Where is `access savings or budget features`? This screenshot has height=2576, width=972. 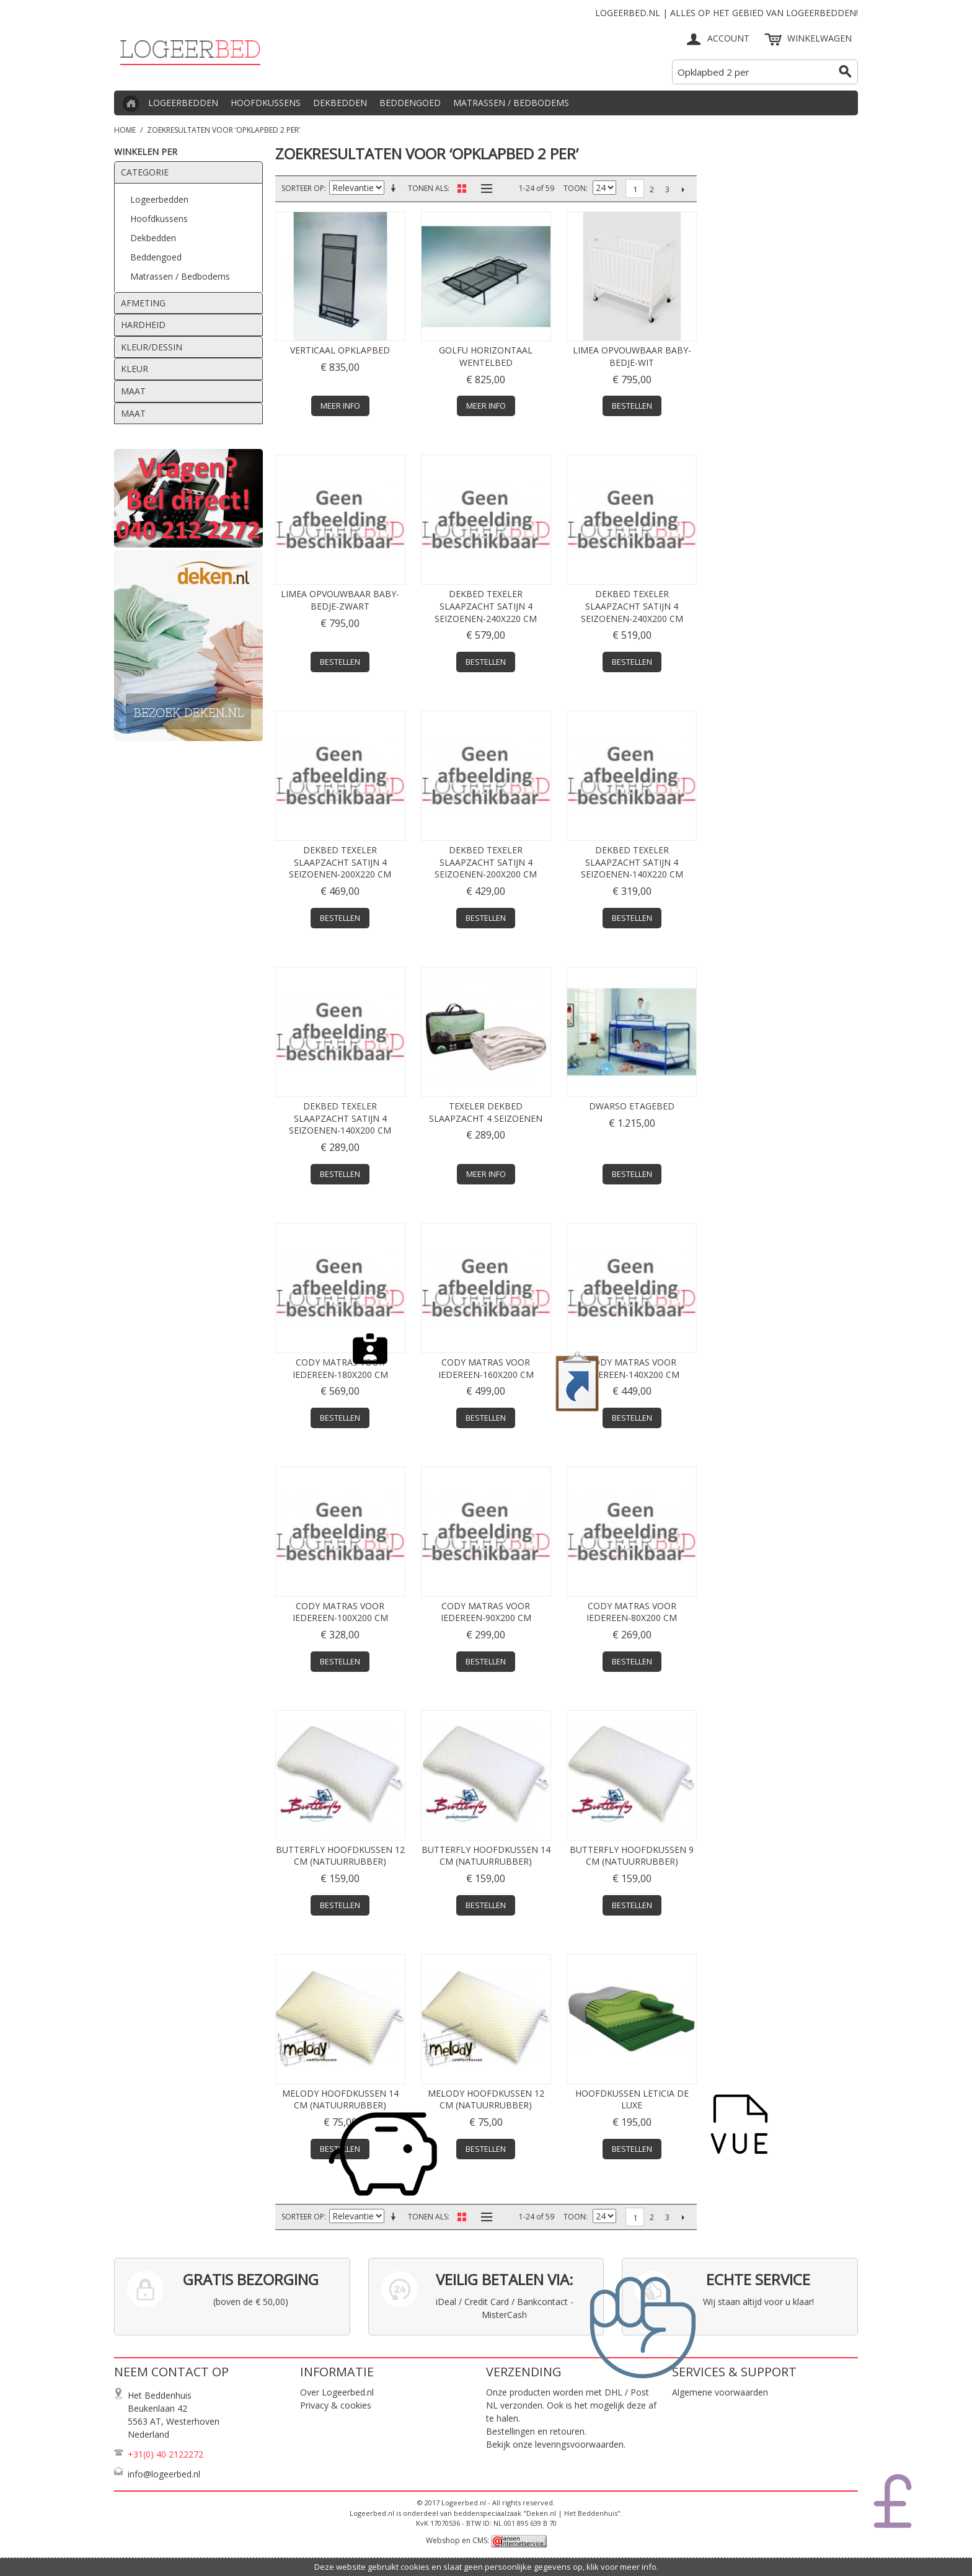
access savings or budget features is located at coordinates (384, 2154).